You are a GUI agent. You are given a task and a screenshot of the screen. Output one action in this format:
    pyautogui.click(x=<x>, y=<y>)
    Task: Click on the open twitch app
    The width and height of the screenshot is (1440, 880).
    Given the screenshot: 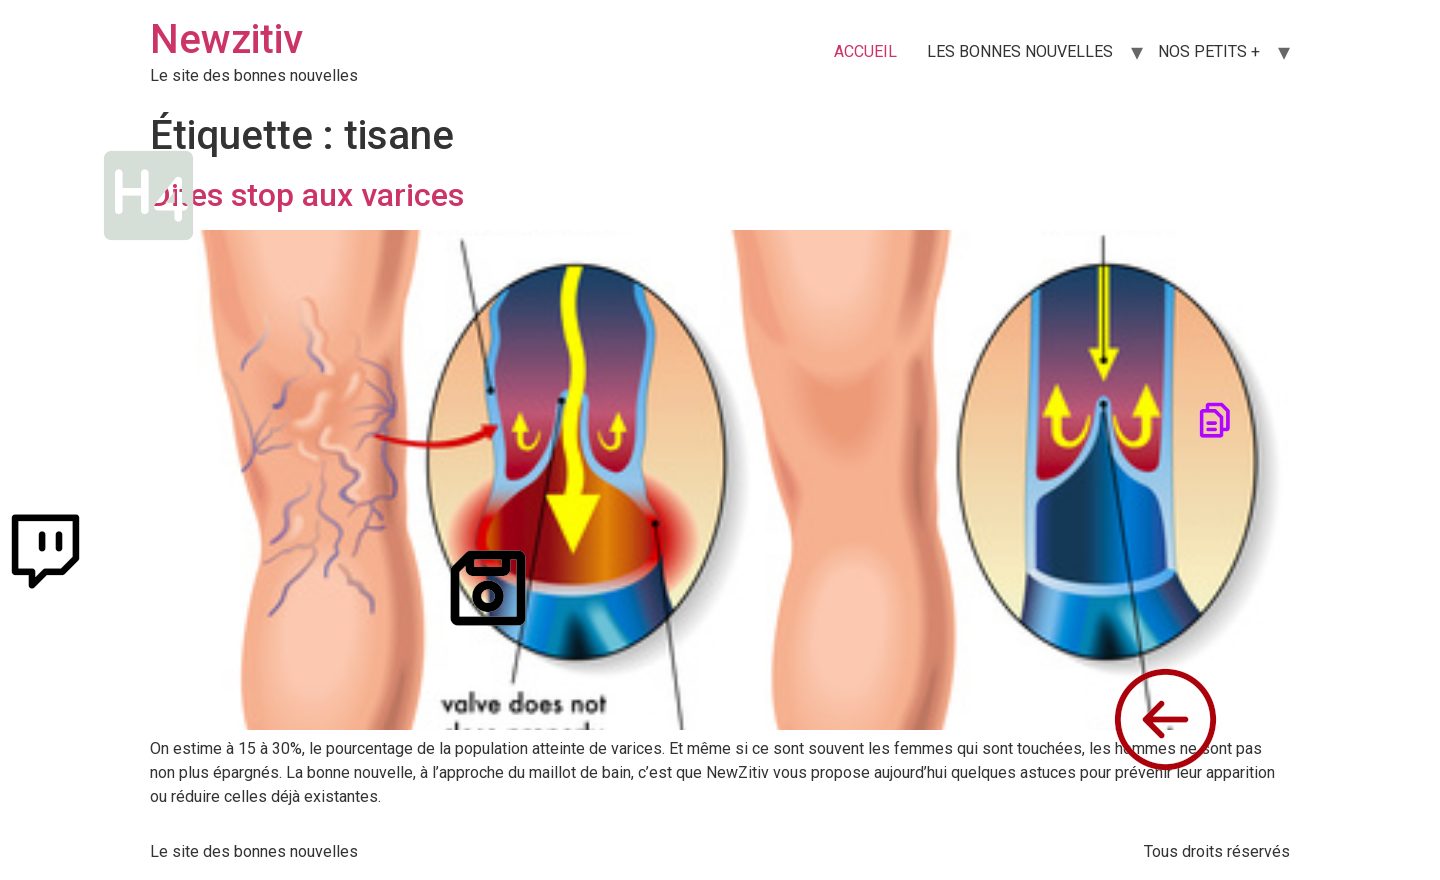 What is the action you would take?
    pyautogui.click(x=45, y=551)
    